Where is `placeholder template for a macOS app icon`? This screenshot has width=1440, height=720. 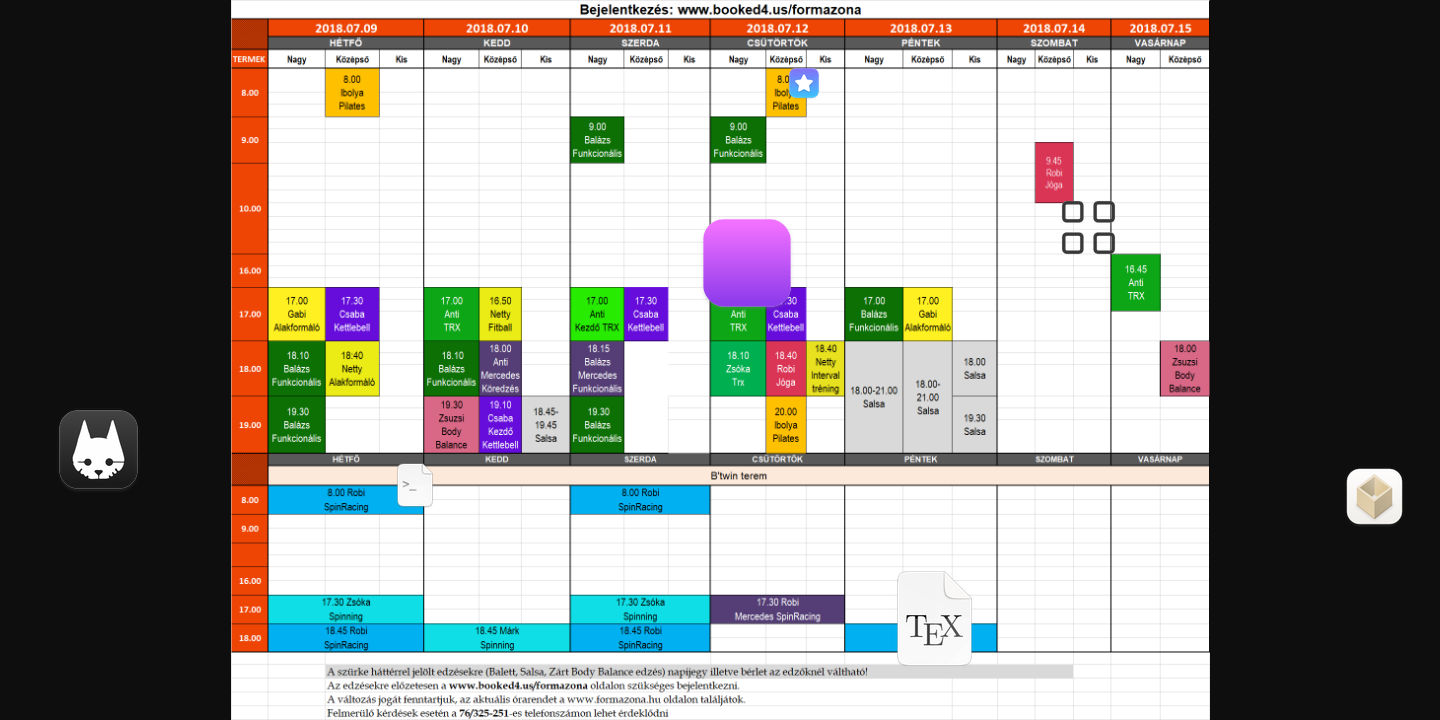 placeholder template for a macOS app icon is located at coordinates (747, 263).